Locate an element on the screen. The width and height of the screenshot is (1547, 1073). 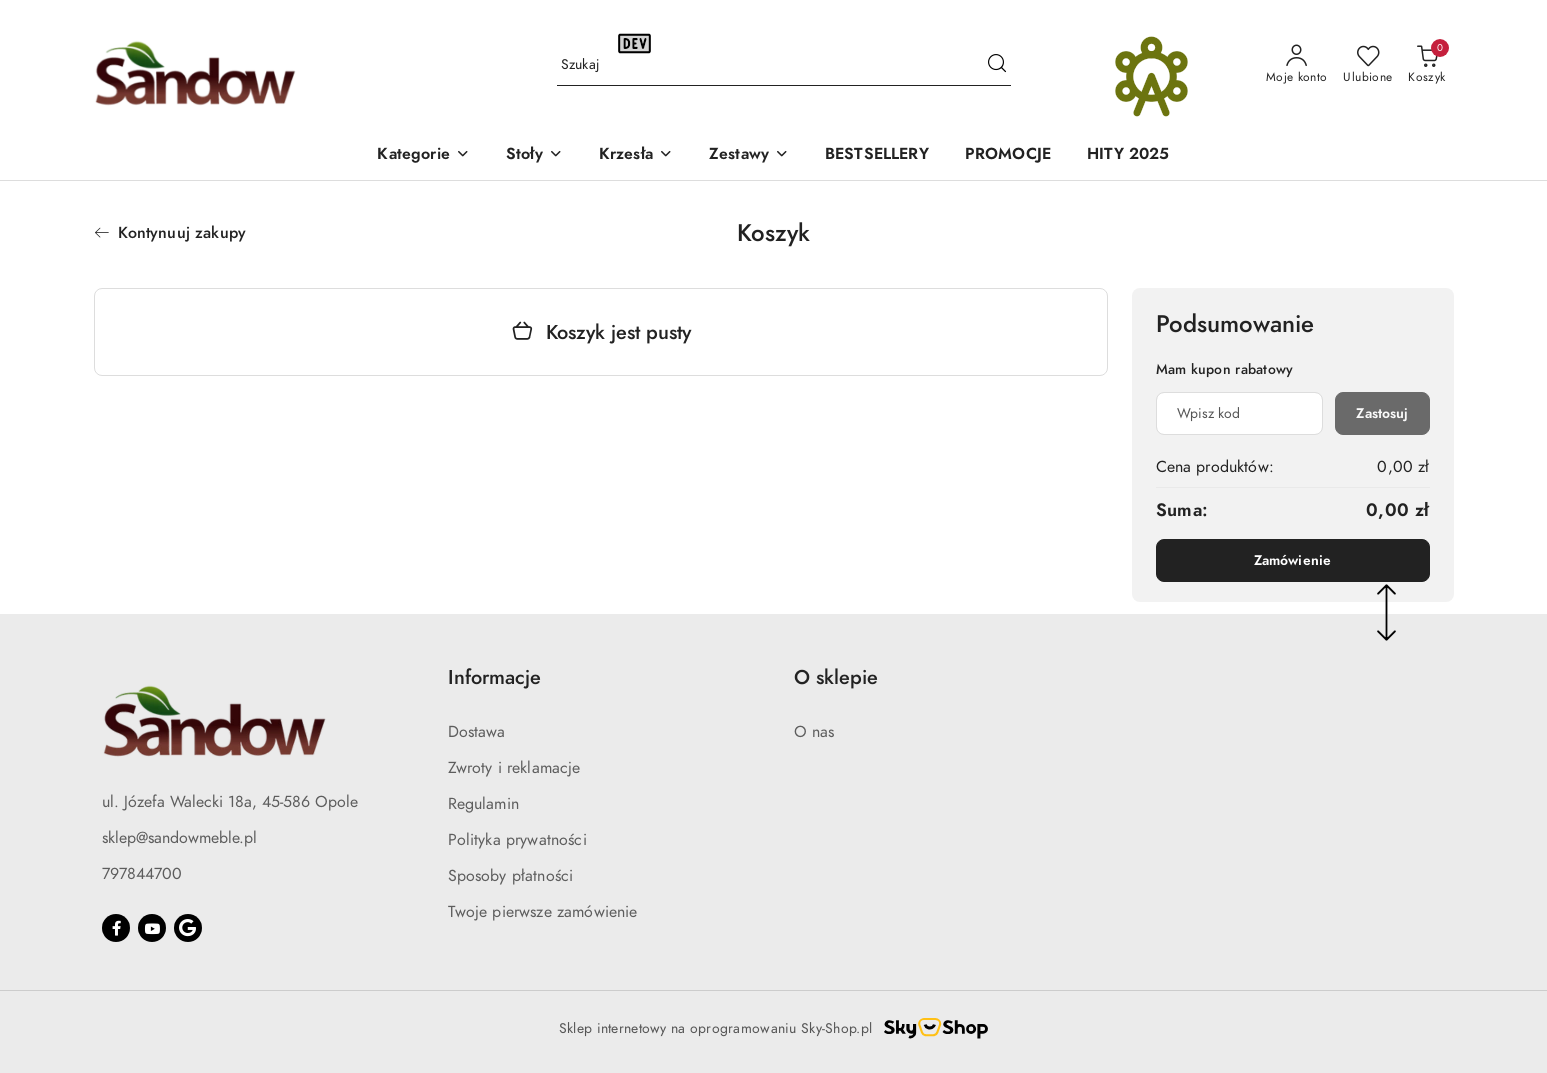
visit DEV Community profile or article is located at coordinates (634, 43).